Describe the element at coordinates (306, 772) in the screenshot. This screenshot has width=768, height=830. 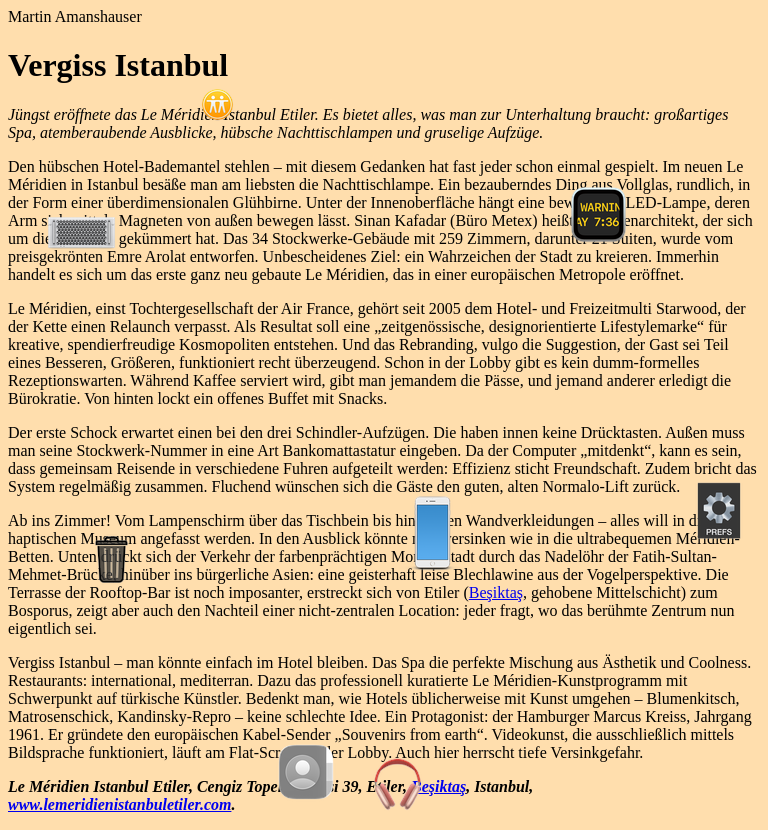
I see `open contacts app` at that location.